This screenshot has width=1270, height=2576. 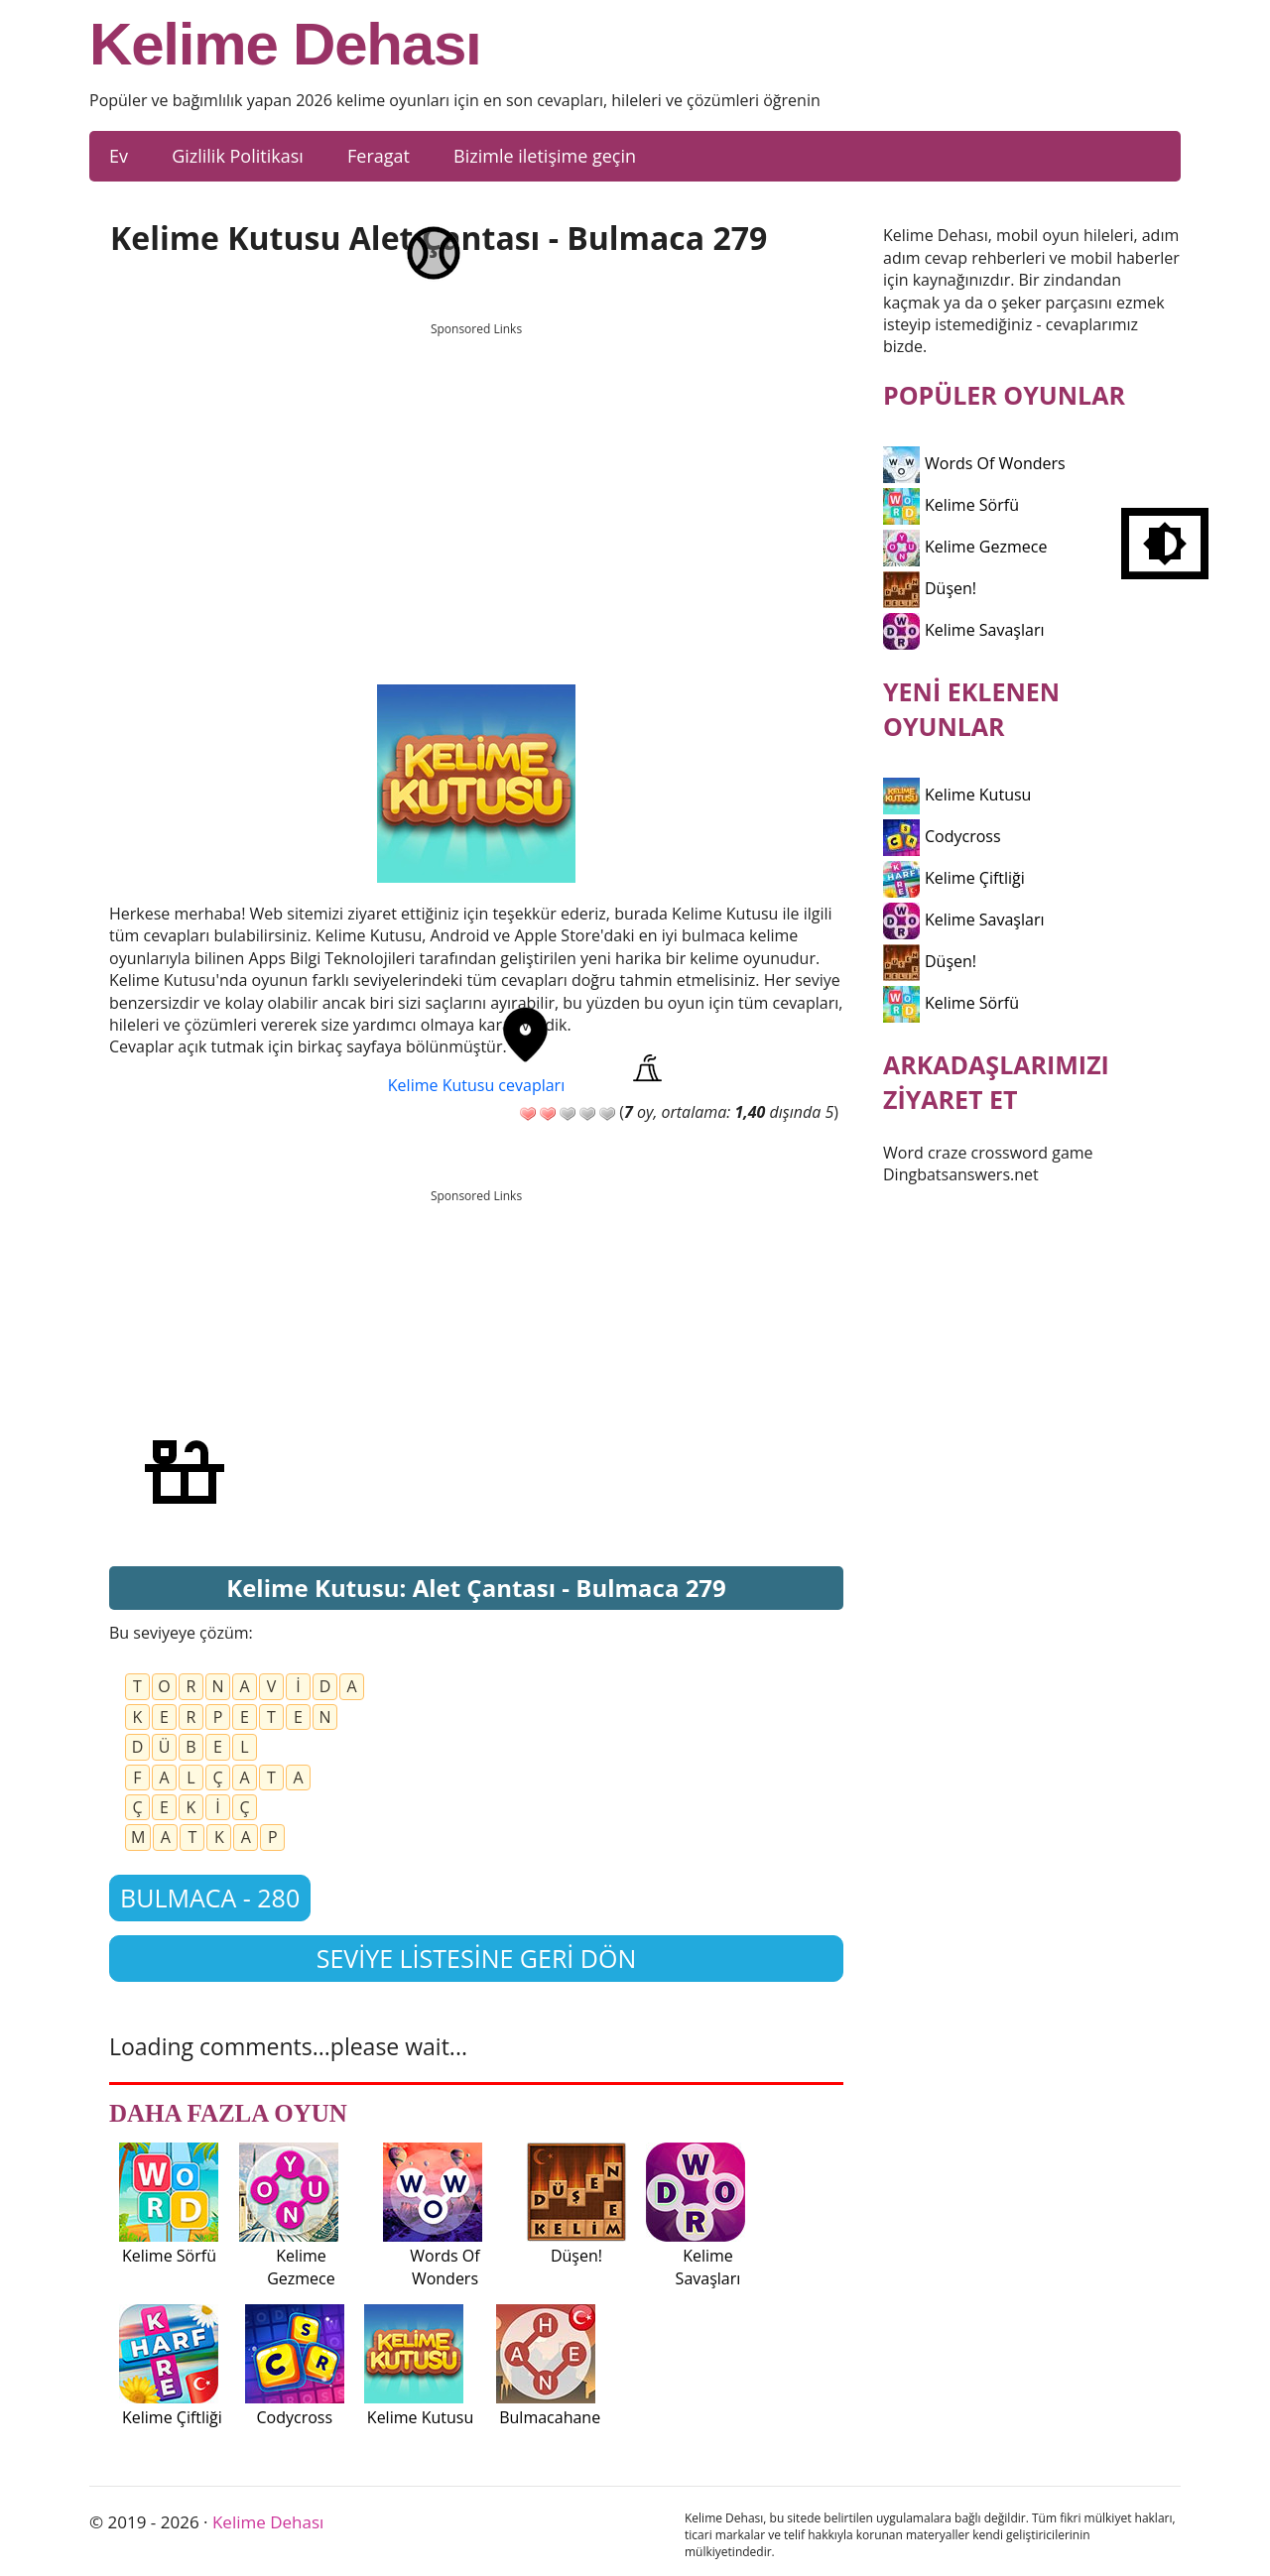 What do you see at coordinates (525, 1035) in the screenshot?
I see `view or set a location on the map` at bounding box center [525, 1035].